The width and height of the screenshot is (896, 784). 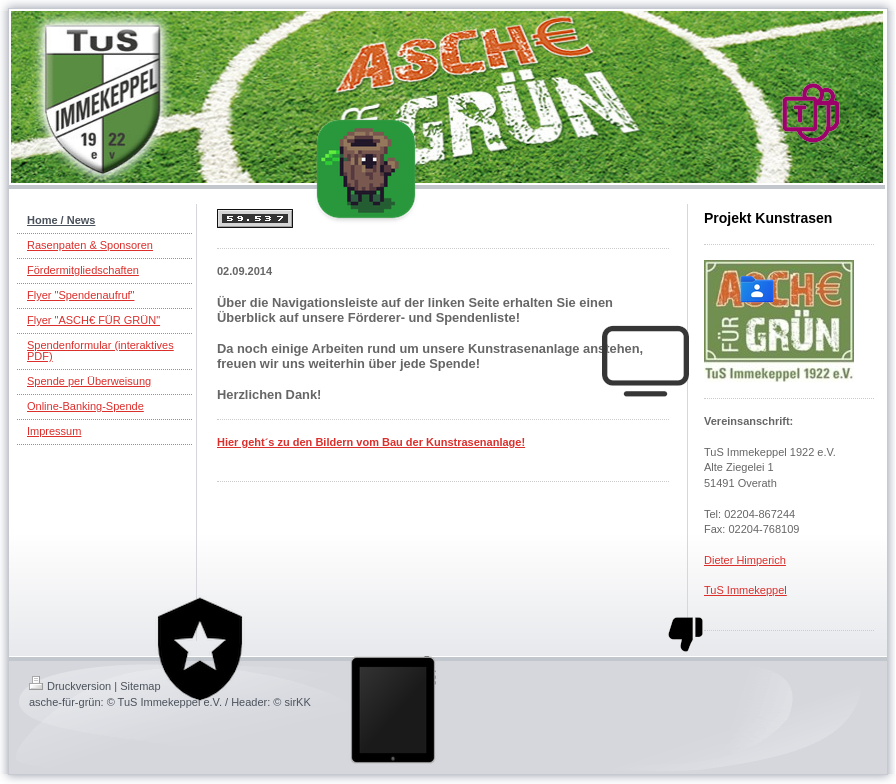 What do you see at coordinates (200, 649) in the screenshot?
I see `contact local police or emergency services` at bounding box center [200, 649].